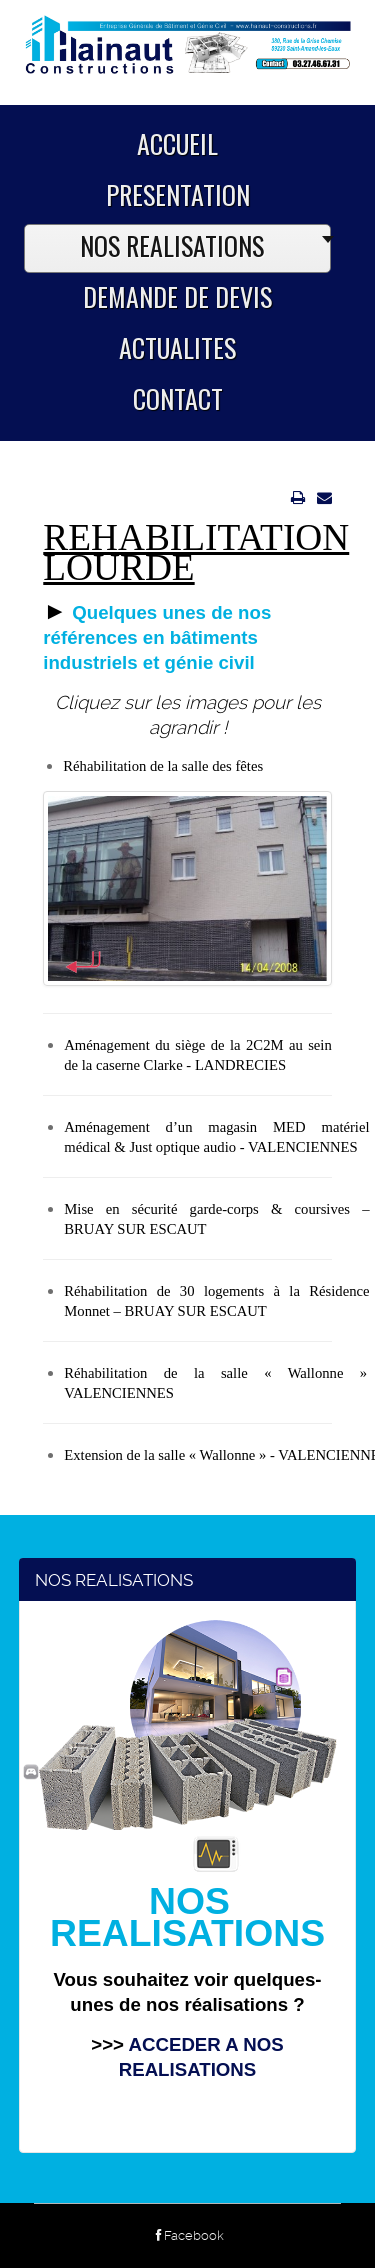  I want to click on a libreoffice base database file, so click(284, 1677).